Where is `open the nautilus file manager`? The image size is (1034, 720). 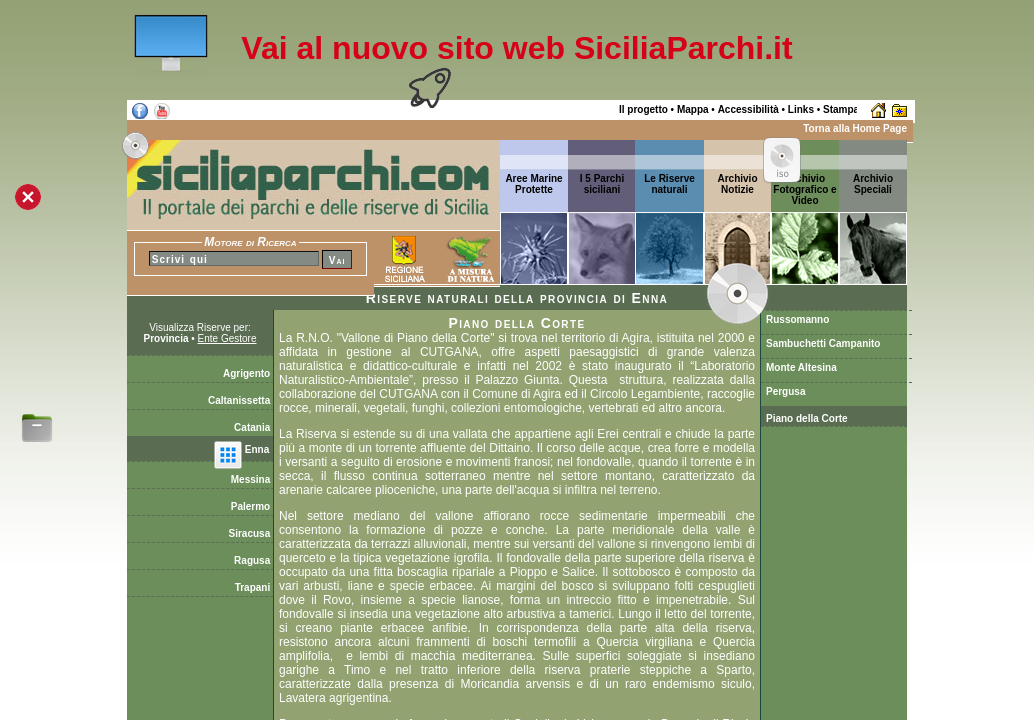 open the nautilus file manager is located at coordinates (37, 428).